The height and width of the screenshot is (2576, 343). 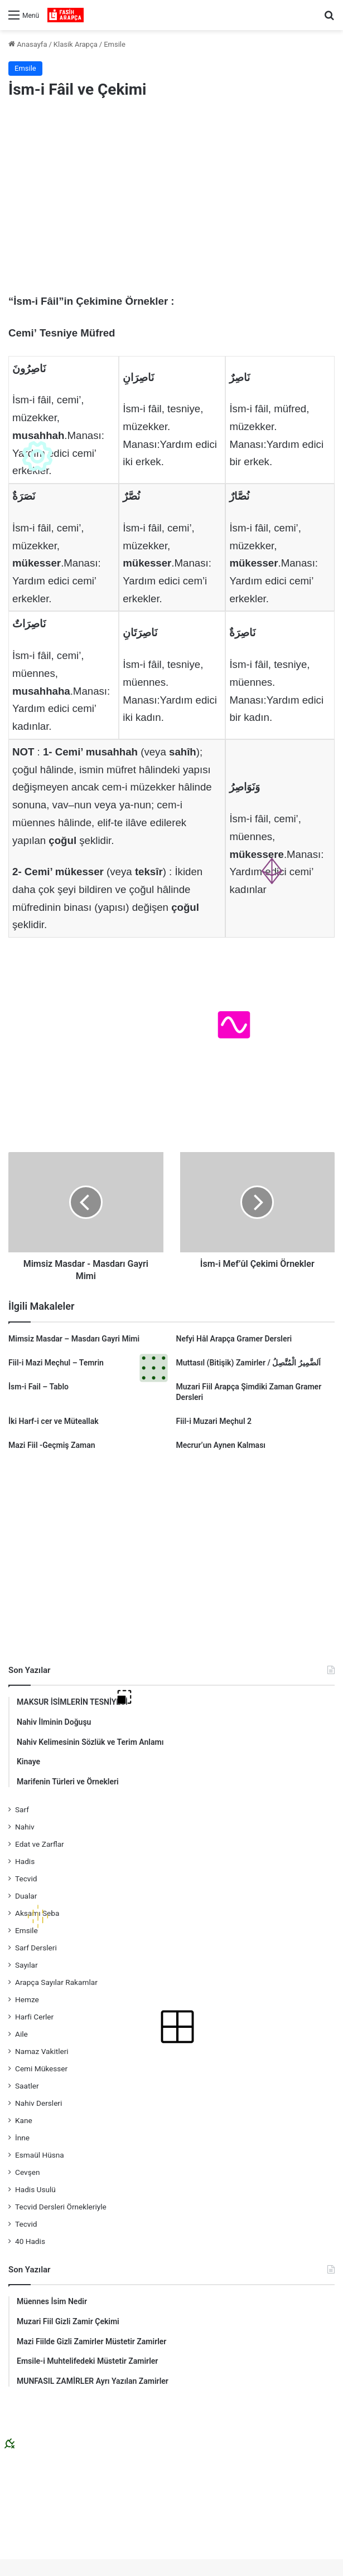 I want to click on open app drawer or launcher, so click(x=153, y=1368).